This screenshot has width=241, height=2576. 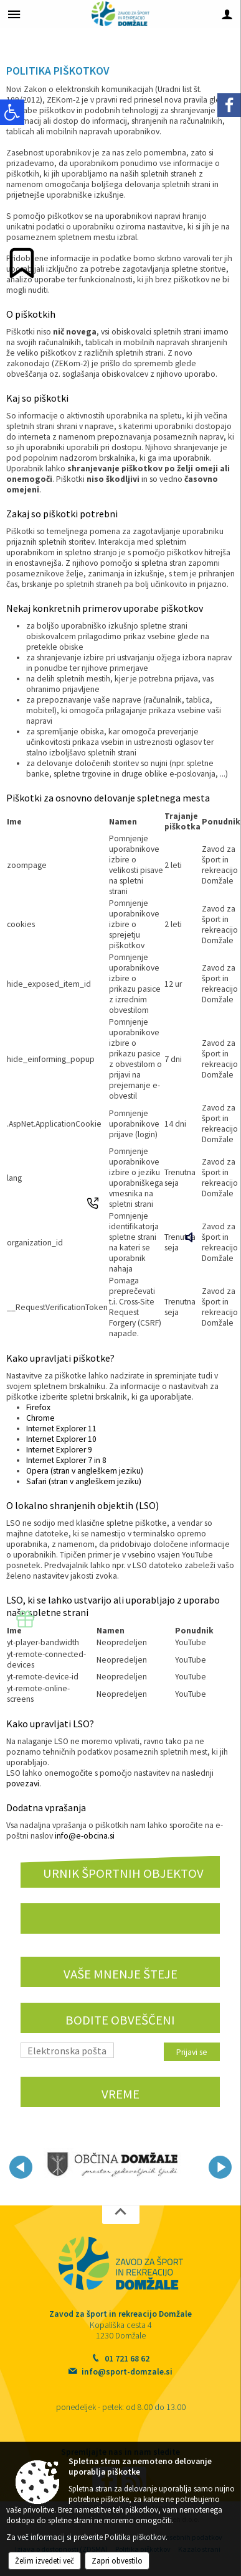 What do you see at coordinates (25, 1620) in the screenshot?
I see `view or redeem a gift` at bounding box center [25, 1620].